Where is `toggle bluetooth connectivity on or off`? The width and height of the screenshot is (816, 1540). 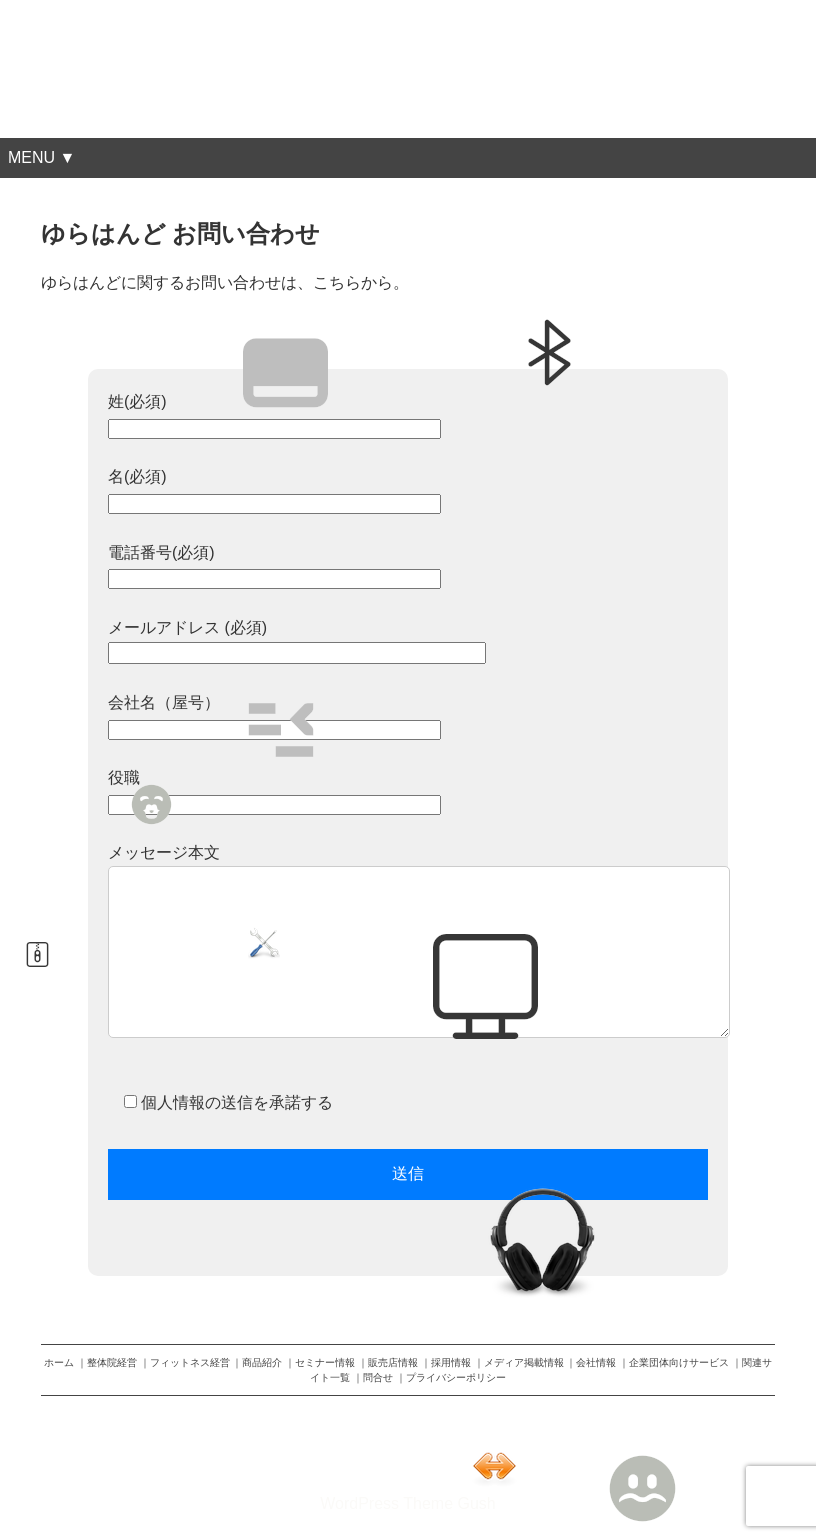
toggle bluetooth connectivity on or off is located at coordinates (549, 352).